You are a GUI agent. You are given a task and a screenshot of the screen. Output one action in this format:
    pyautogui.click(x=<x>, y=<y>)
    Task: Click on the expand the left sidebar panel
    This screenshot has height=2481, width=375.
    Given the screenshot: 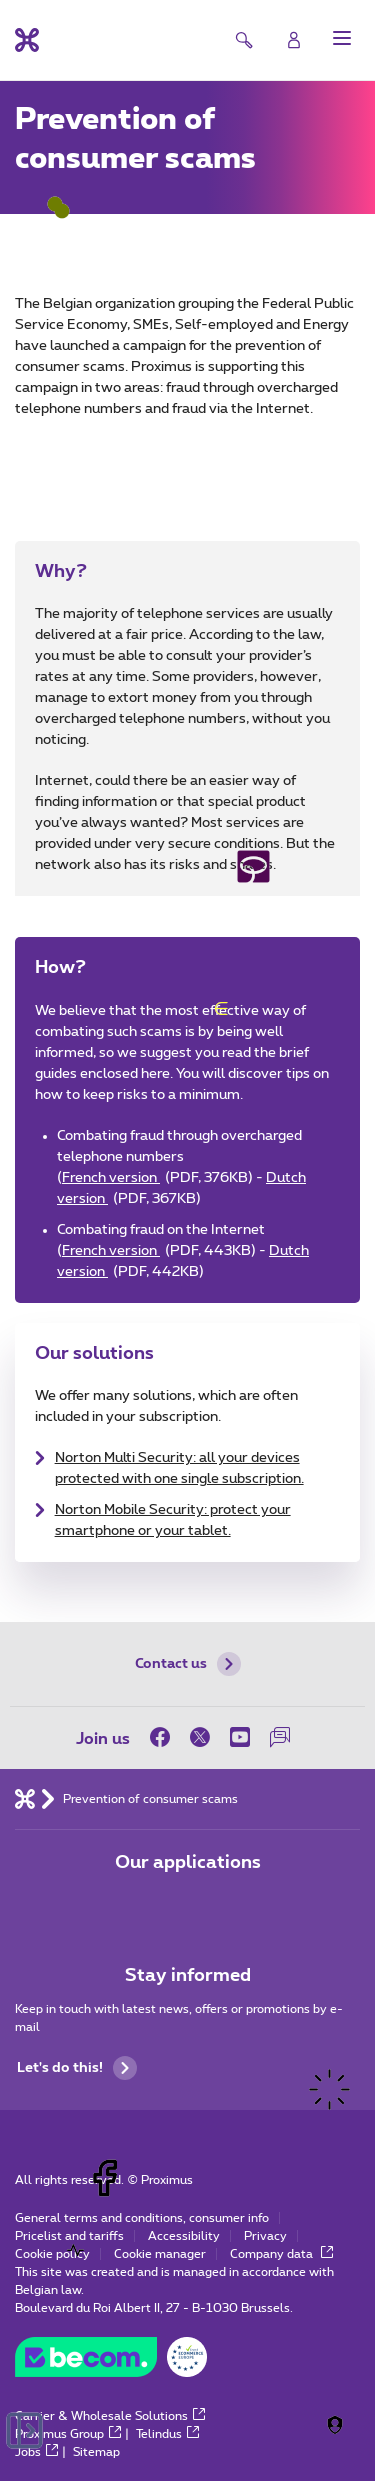 What is the action you would take?
    pyautogui.click(x=24, y=2430)
    